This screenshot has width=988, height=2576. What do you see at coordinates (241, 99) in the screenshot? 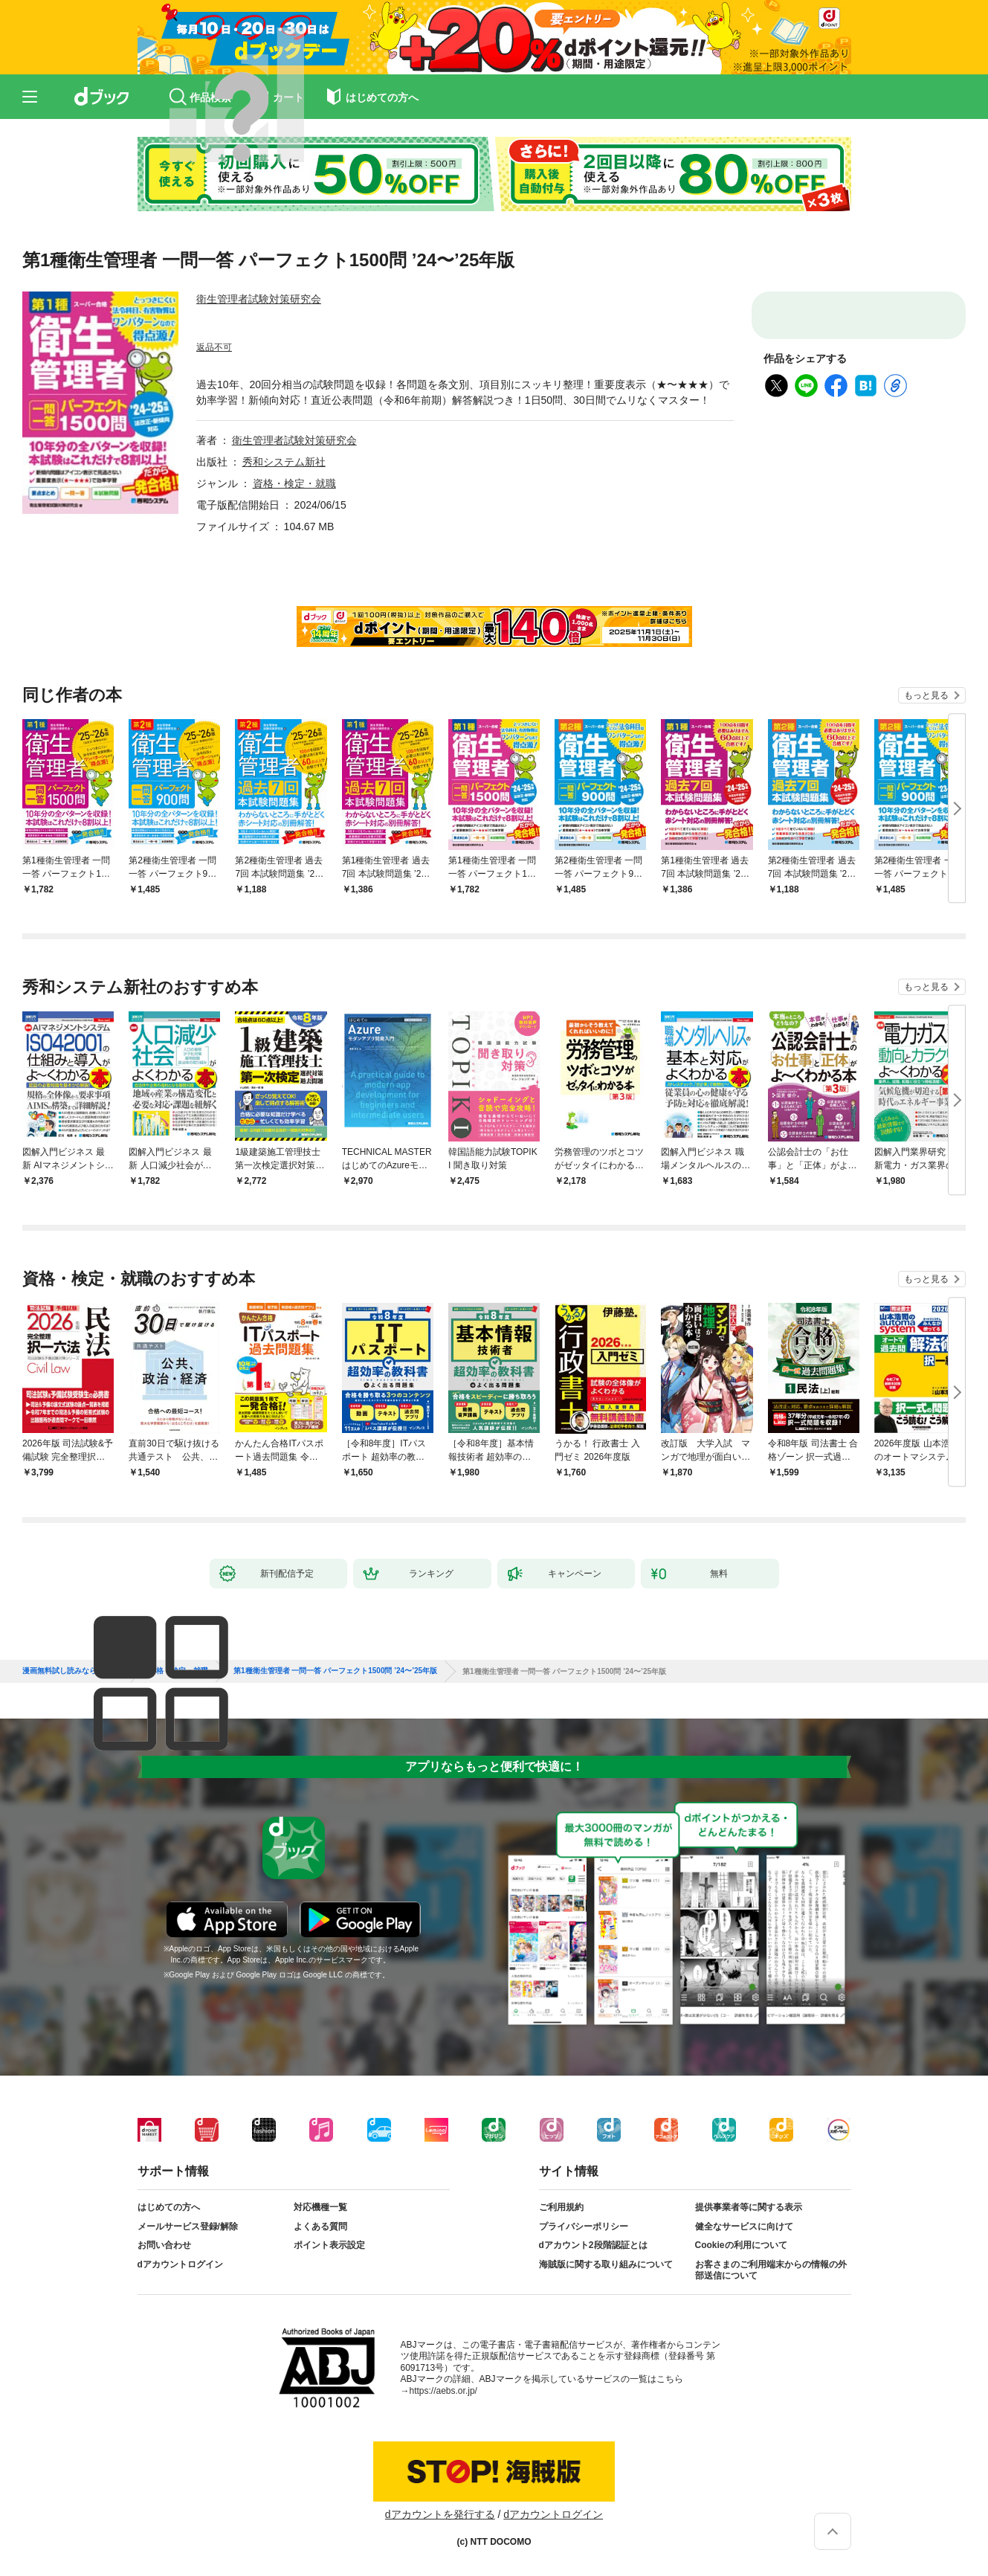
I see `no cellular network route available` at bounding box center [241, 99].